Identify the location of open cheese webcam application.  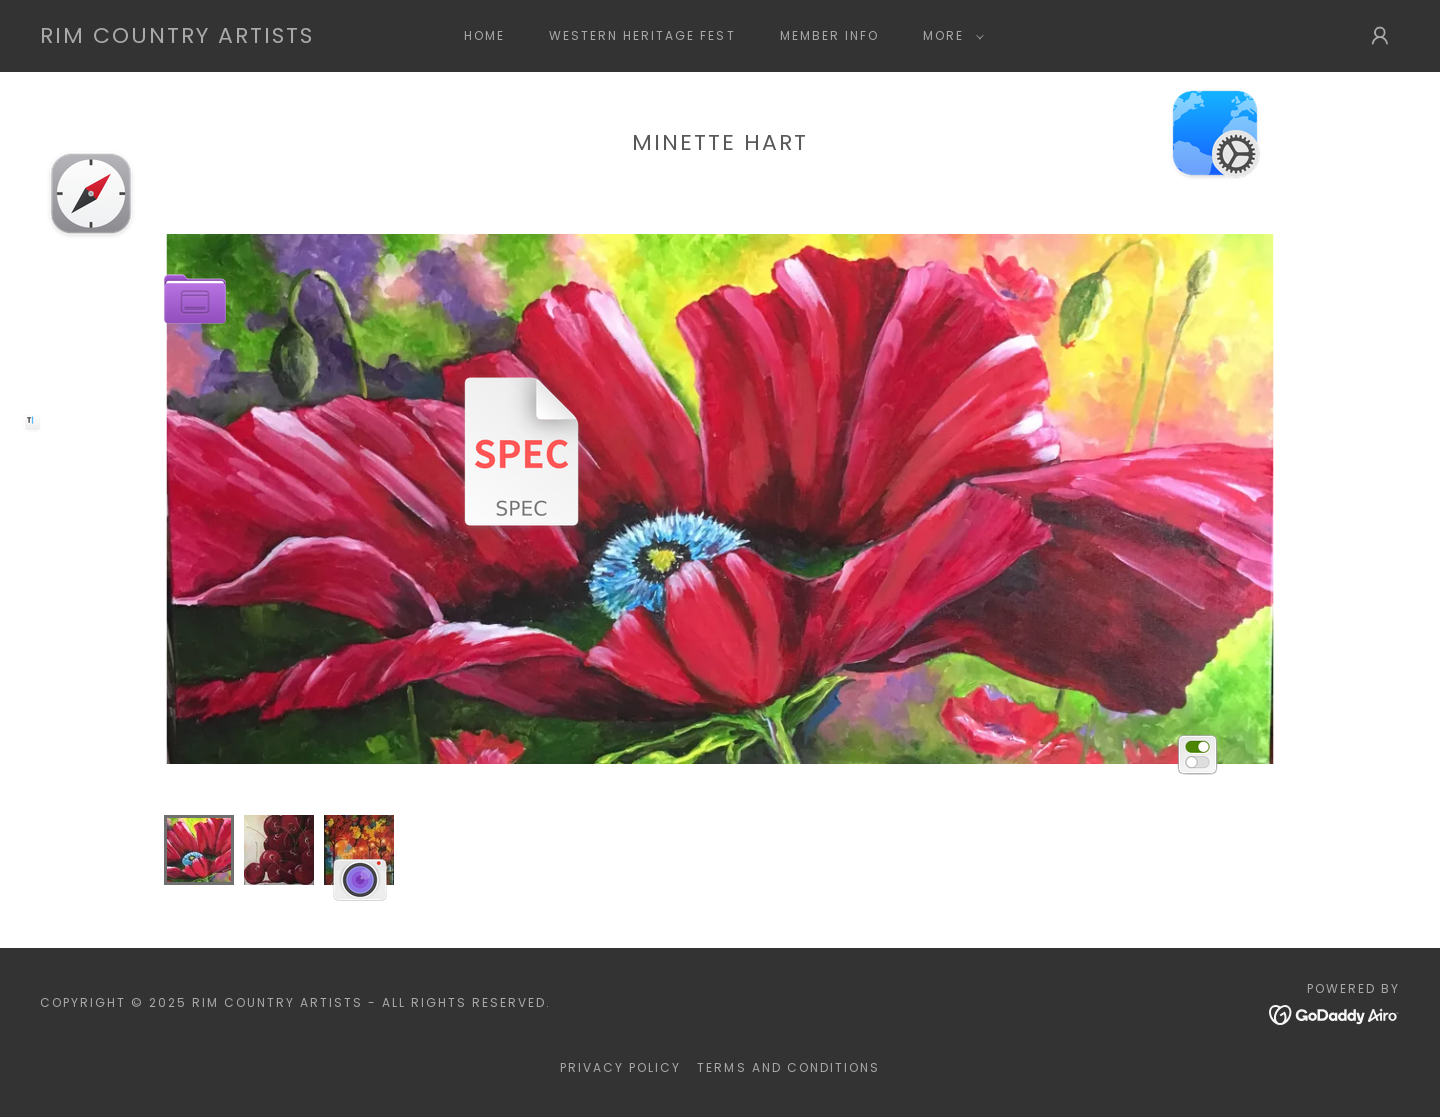
(360, 880).